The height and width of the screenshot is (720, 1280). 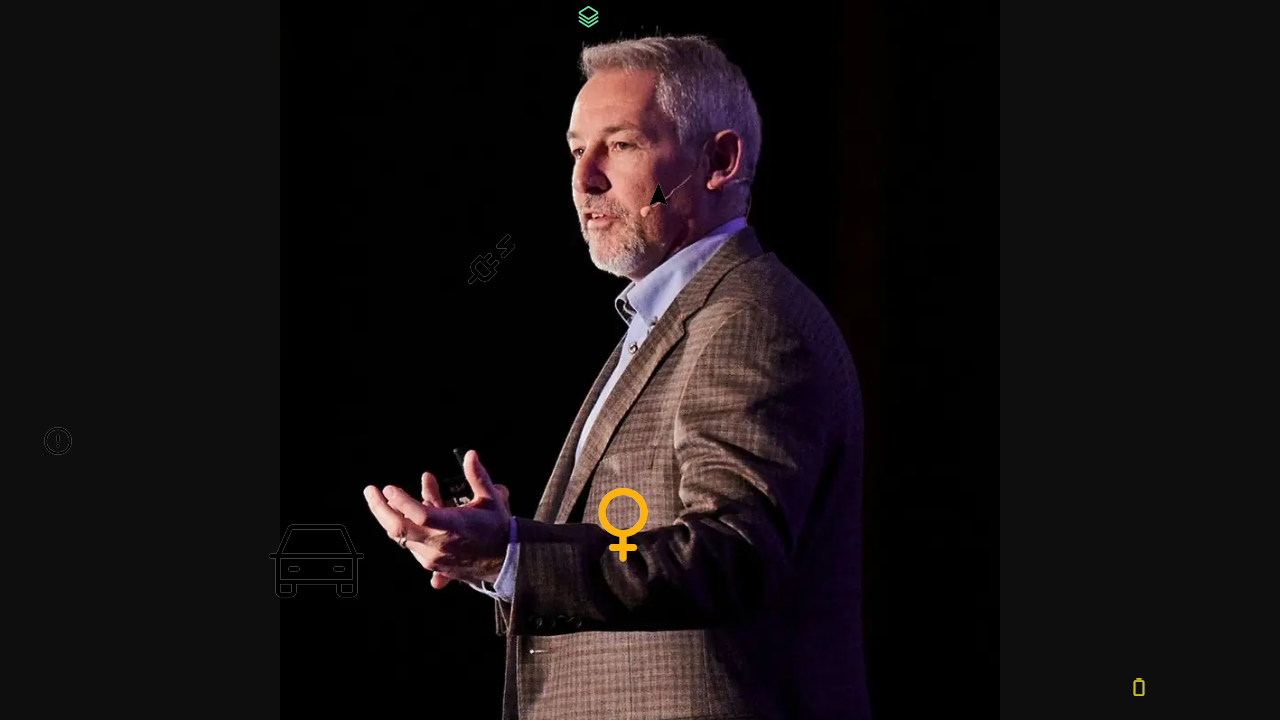 What do you see at coordinates (658, 194) in the screenshot?
I see `start navigation to destination` at bounding box center [658, 194].